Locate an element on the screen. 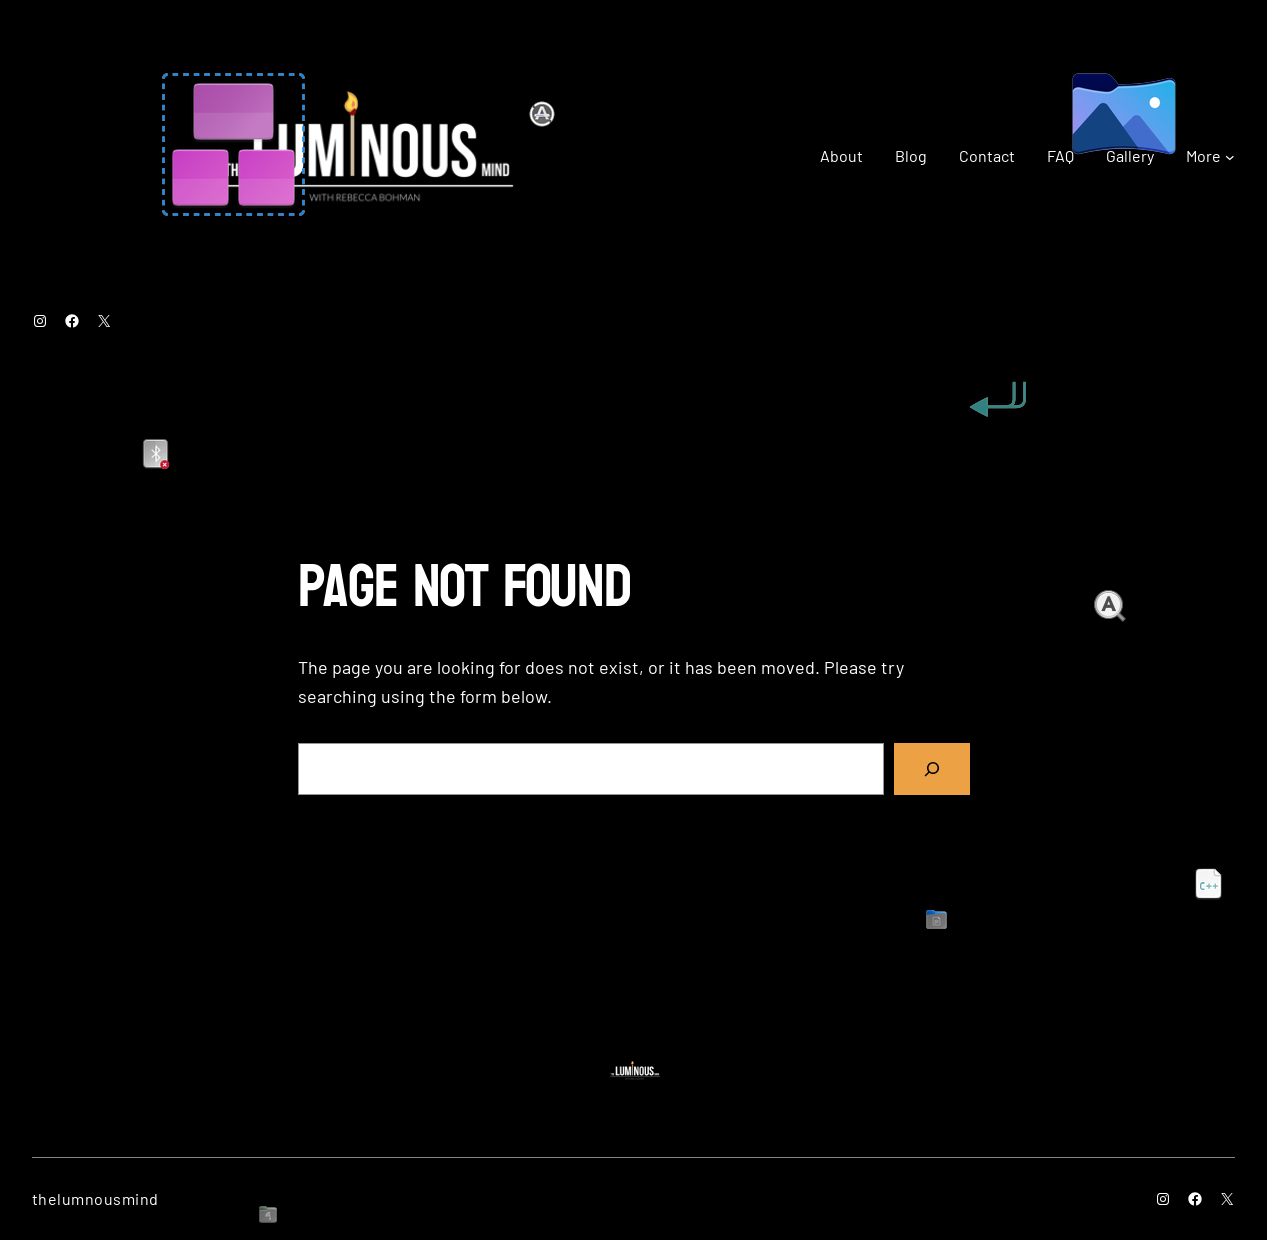  open insync cloud sync folder is located at coordinates (268, 1214).